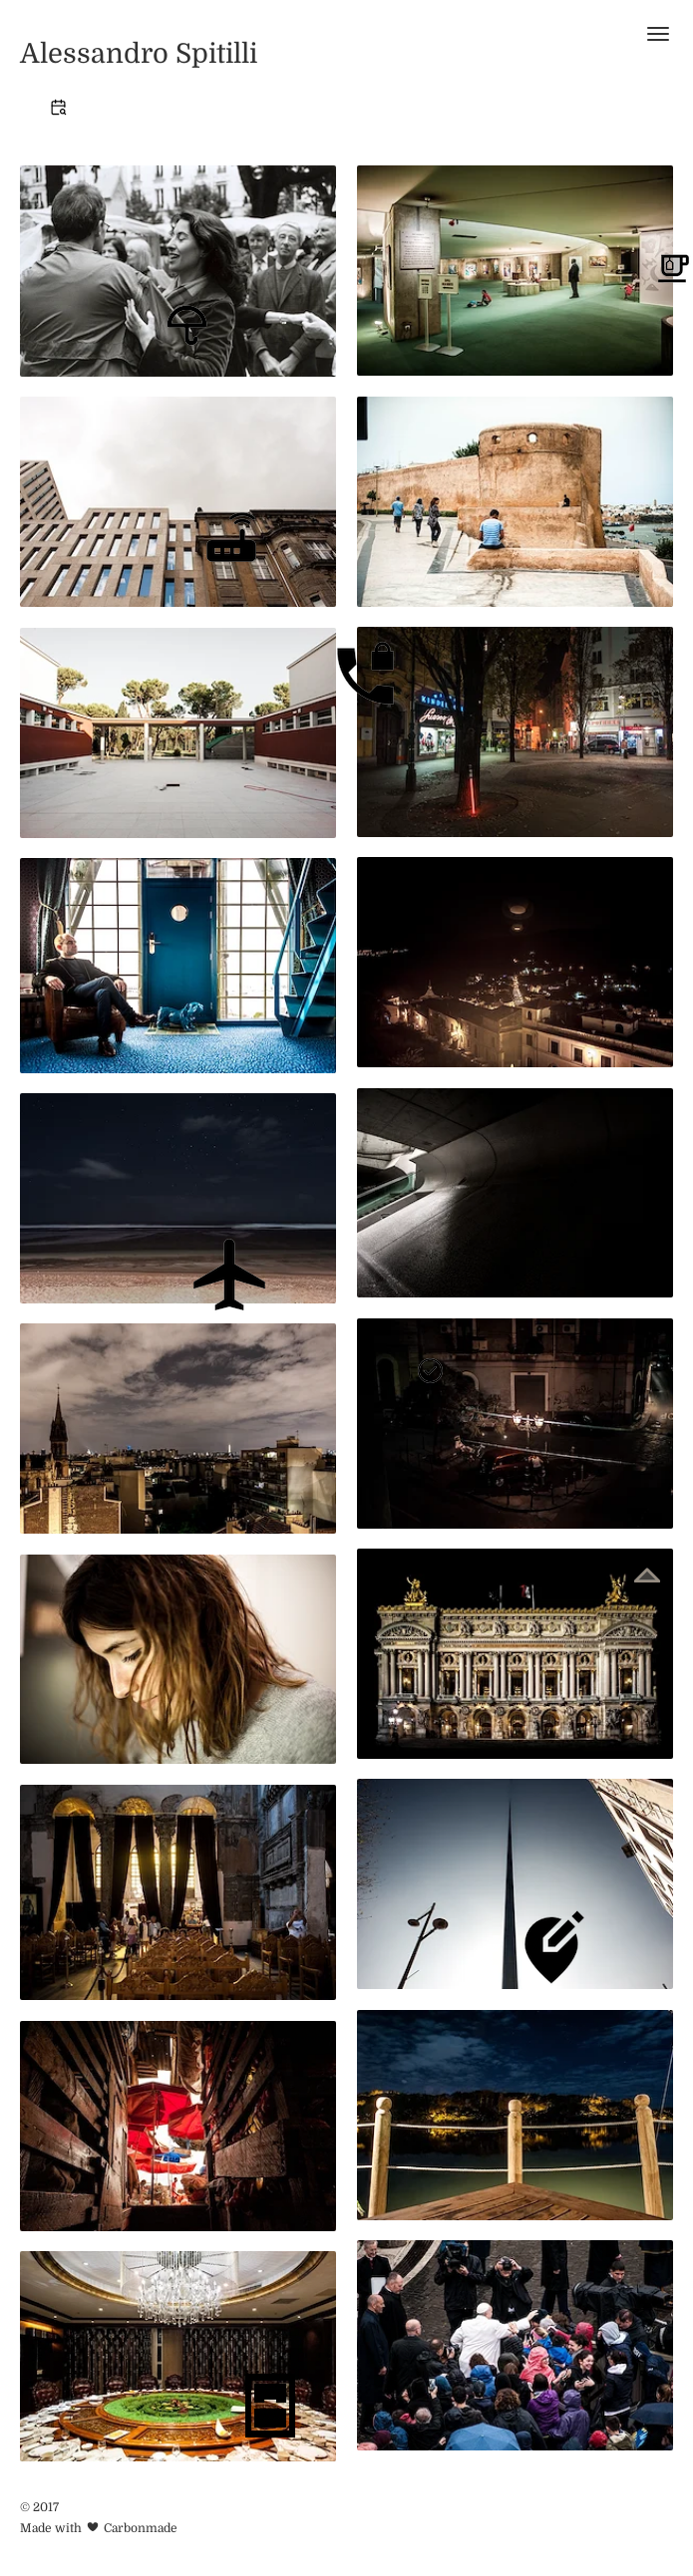 The width and height of the screenshot is (693, 2576). Describe the element at coordinates (231, 537) in the screenshot. I see `access router or network settings` at that location.